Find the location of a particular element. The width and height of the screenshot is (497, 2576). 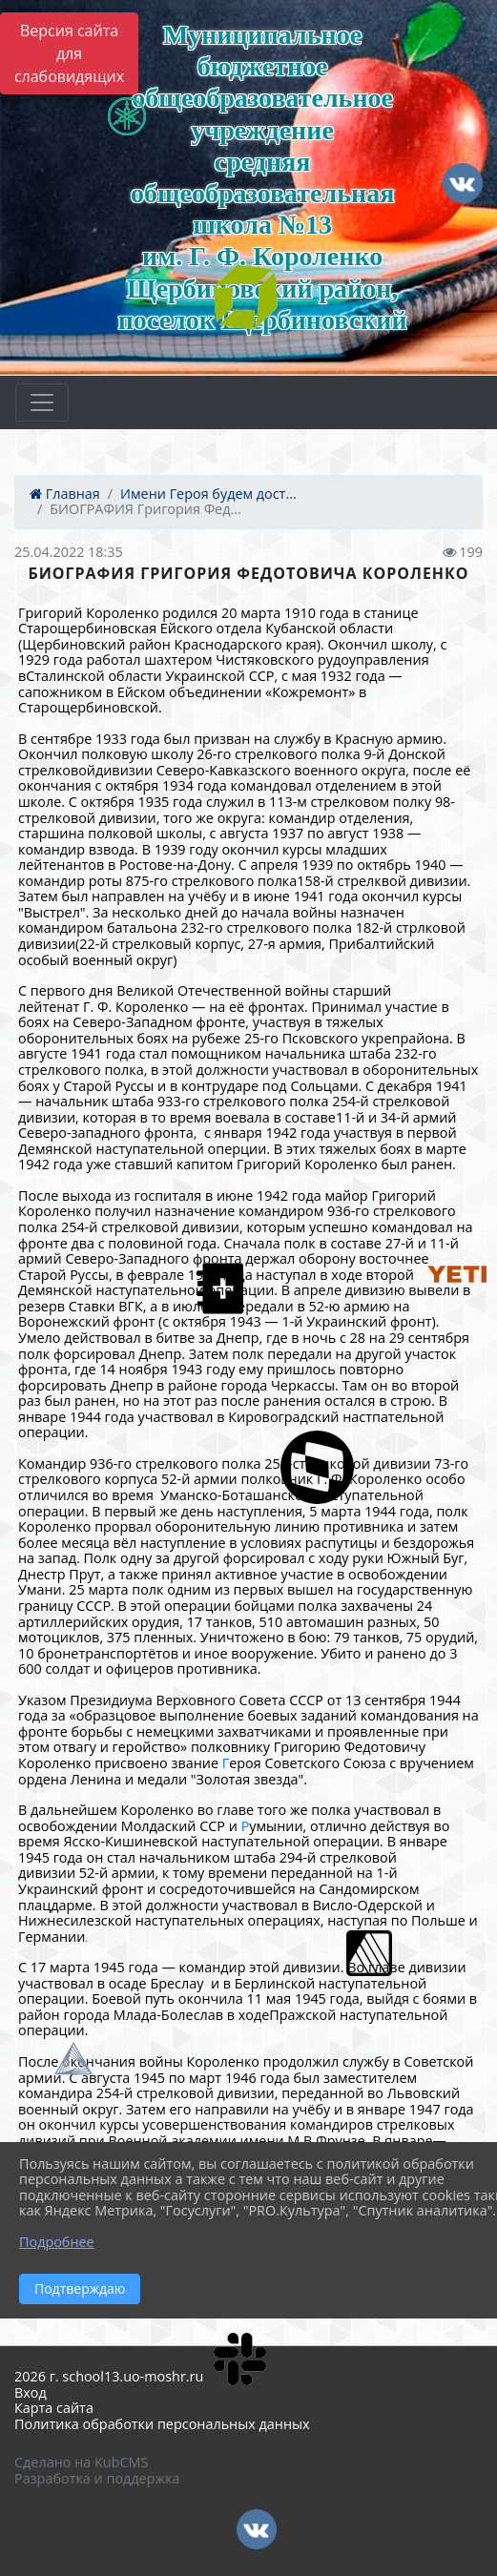

open Affinity Publisher application is located at coordinates (369, 1953).